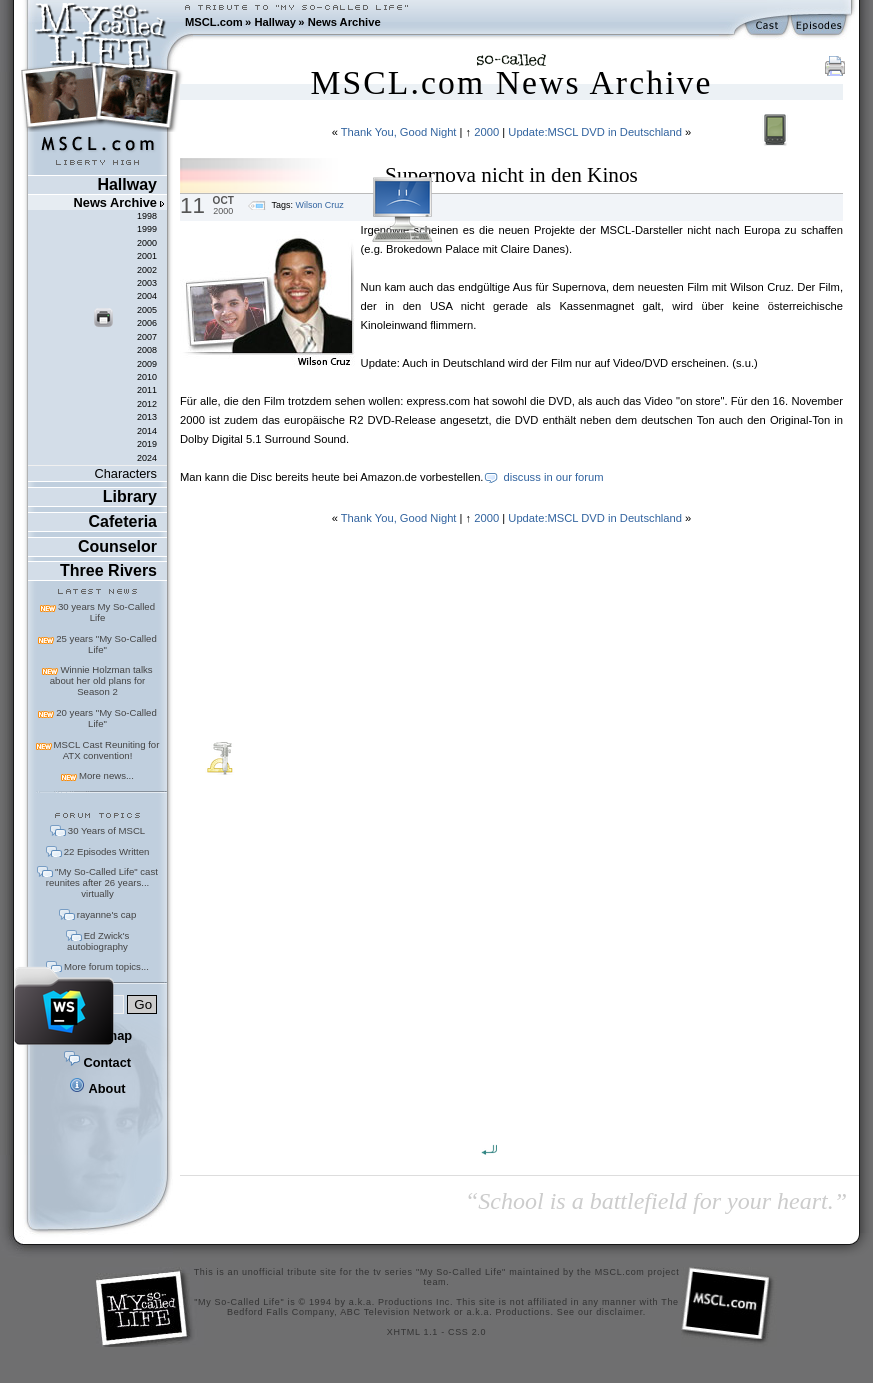  What do you see at coordinates (489, 1149) in the screenshot?
I see `reply to all recipients of an email` at bounding box center [489, 1149].